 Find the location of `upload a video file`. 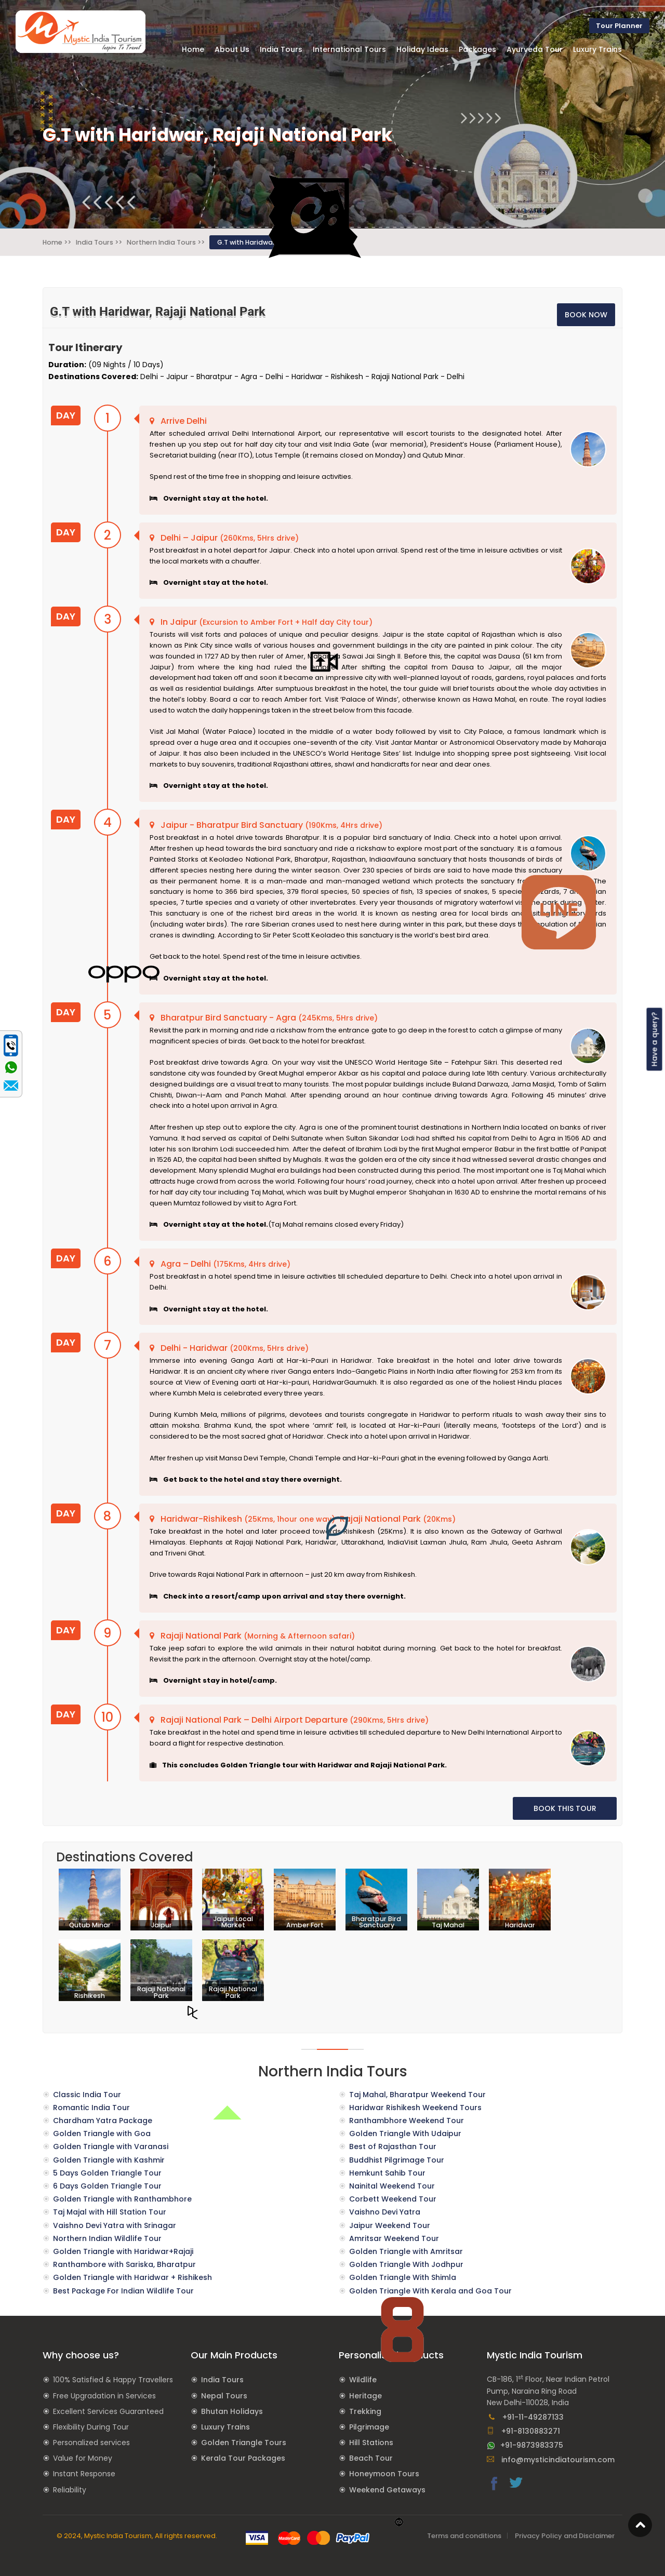

upload a video file is located at coordinates (324, 662).